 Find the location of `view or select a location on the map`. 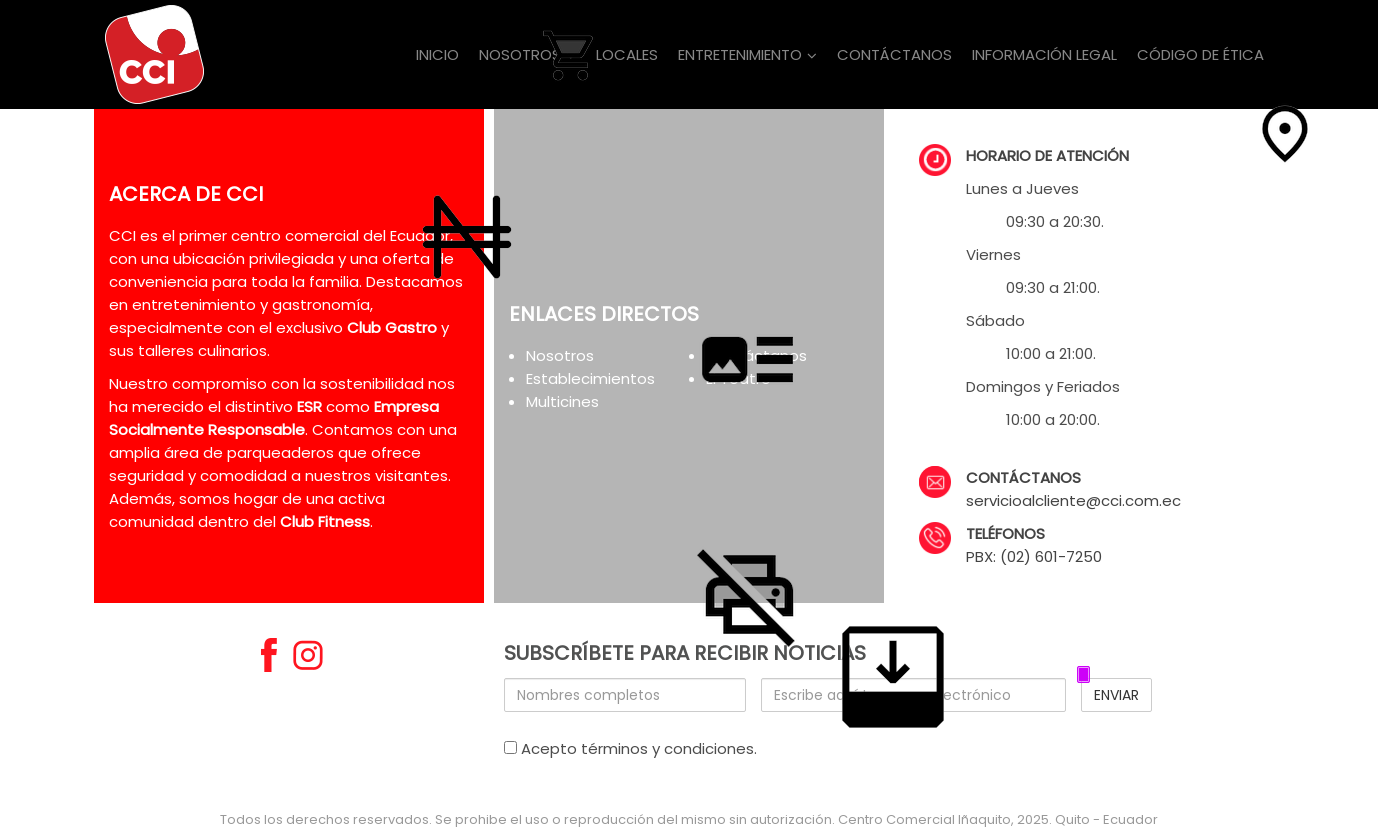

view or select a location on the map is located at coordinates (1285, 134).